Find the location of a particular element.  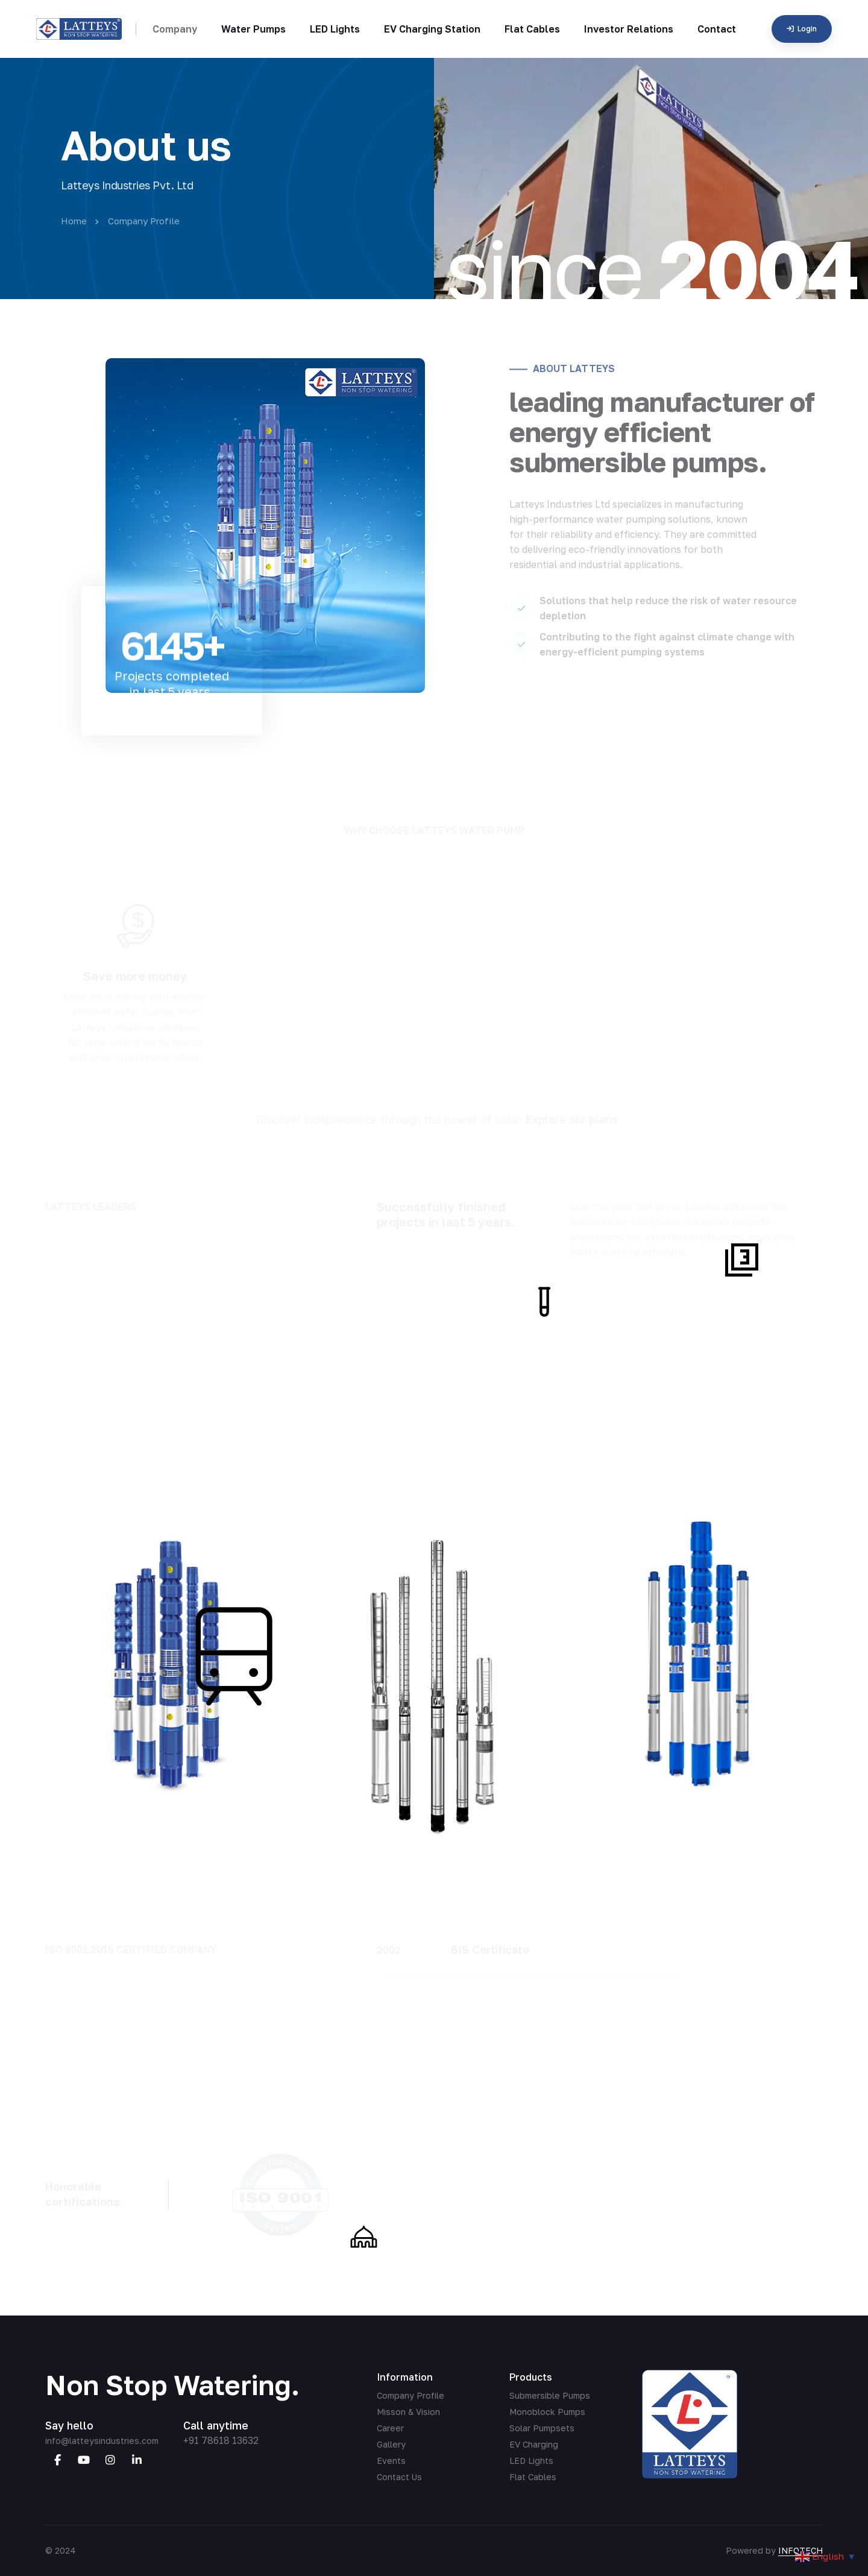

access experimental or beta features is located at coordinates (544, 1302).